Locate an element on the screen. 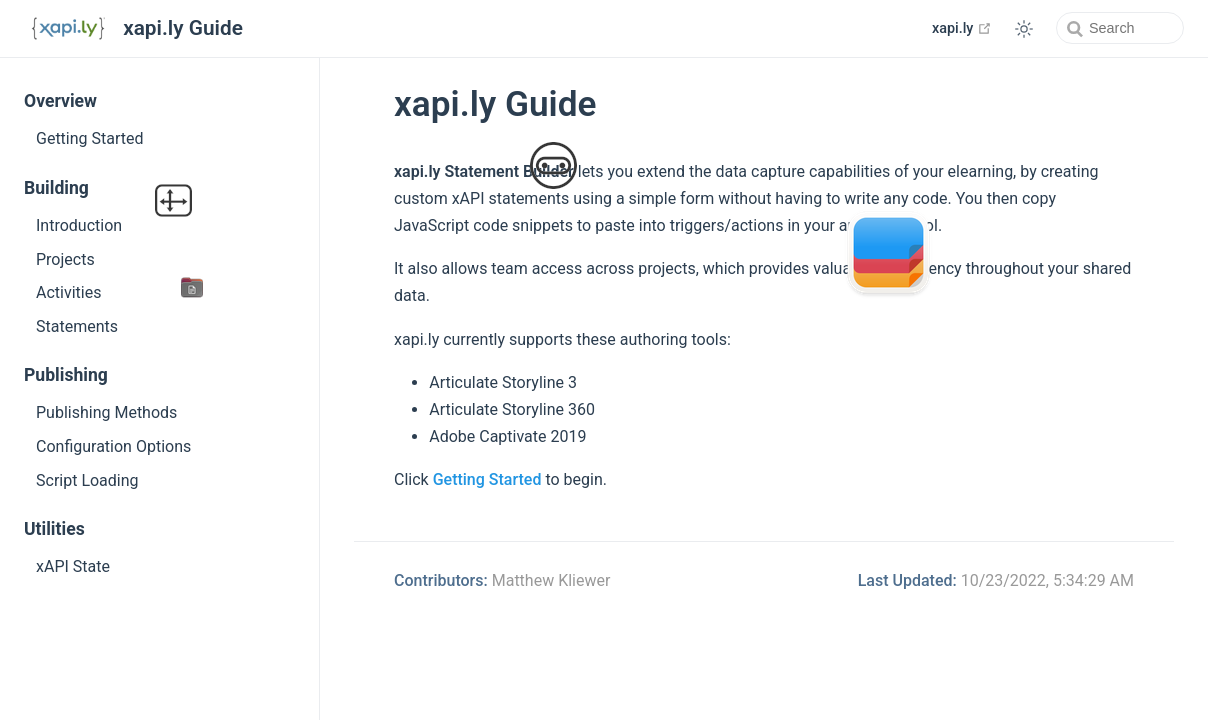 This screenshot has height=720, width=1208. launch the GNOME Robots game is located at coordinates (553, 165).